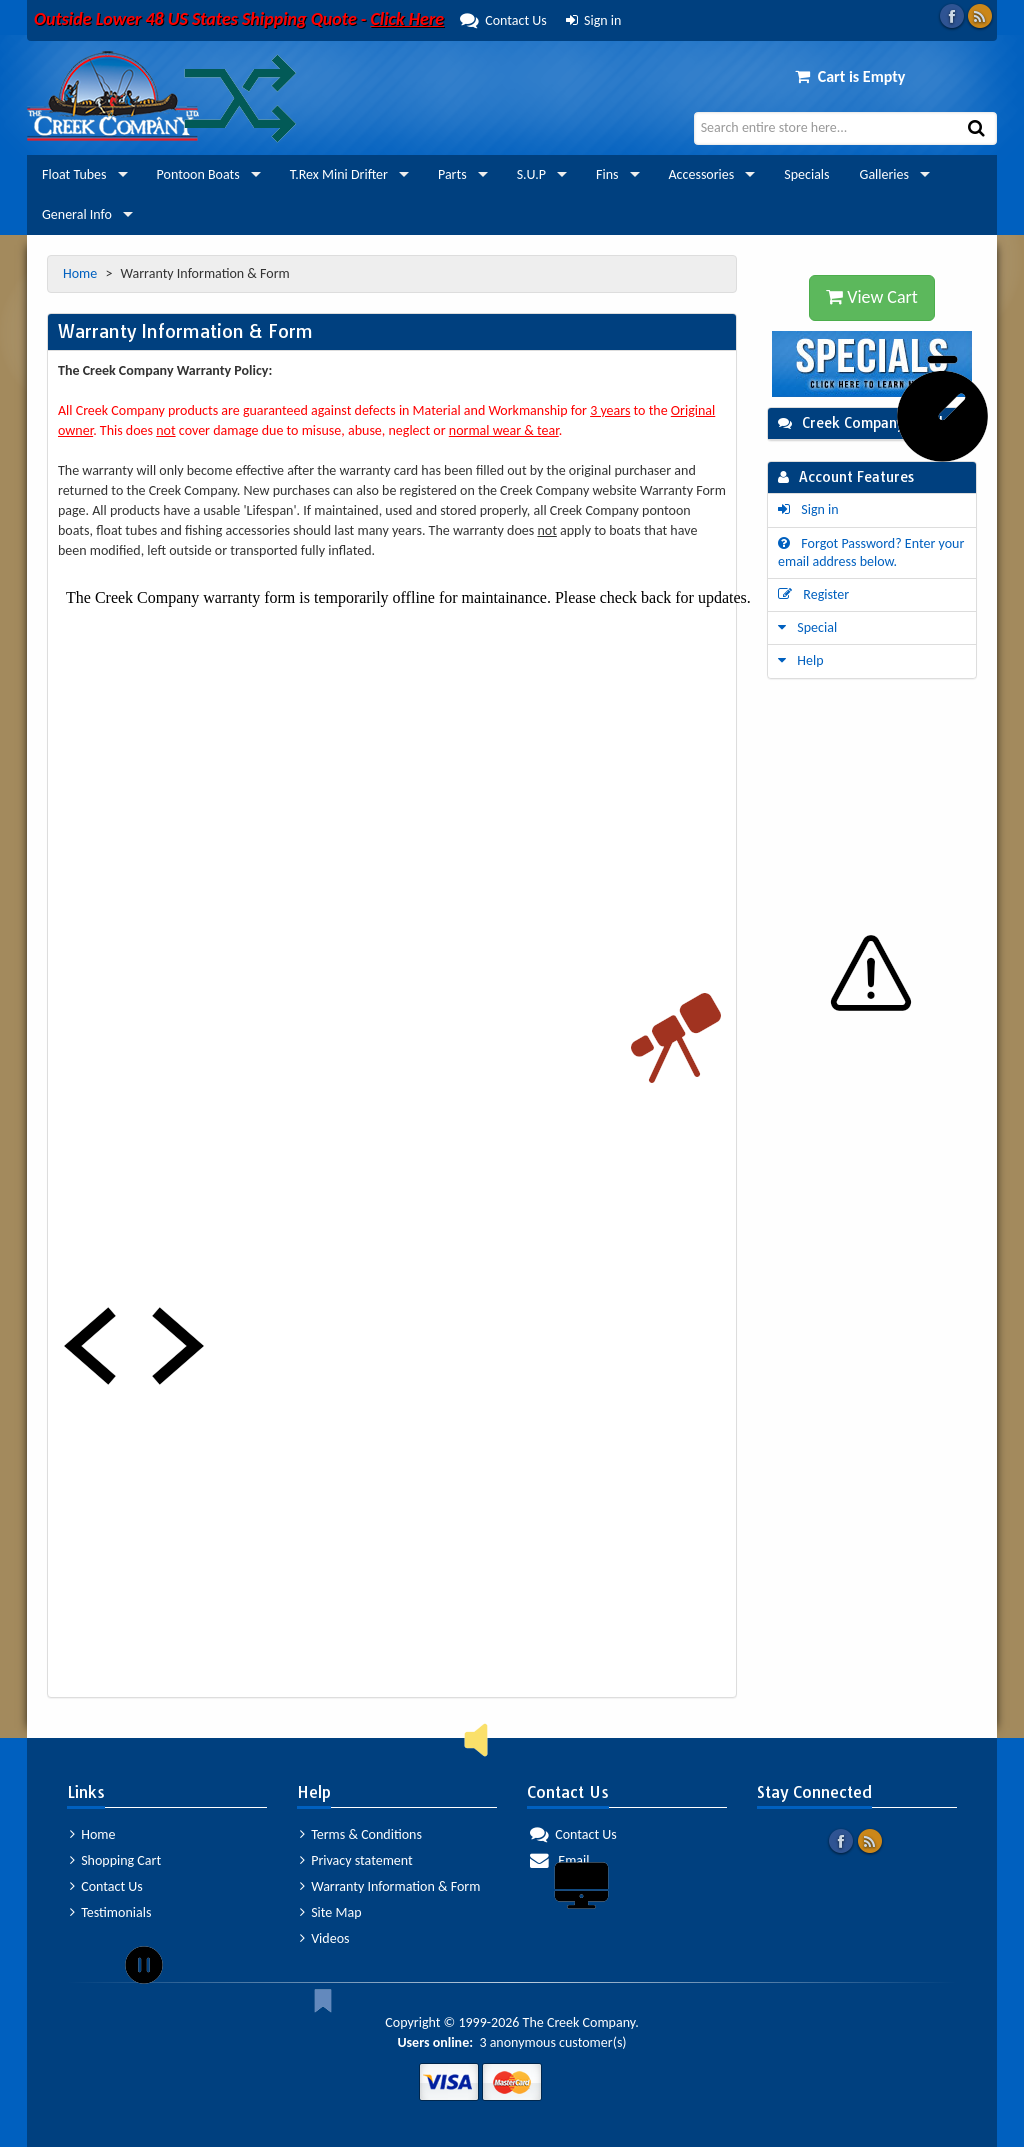 The width and height of the screenshot is (1024, 2147). What do you see at coordinates (144, 1965) in the screenshot?
I see `pause media playback` at bounding box center [144, 1965].